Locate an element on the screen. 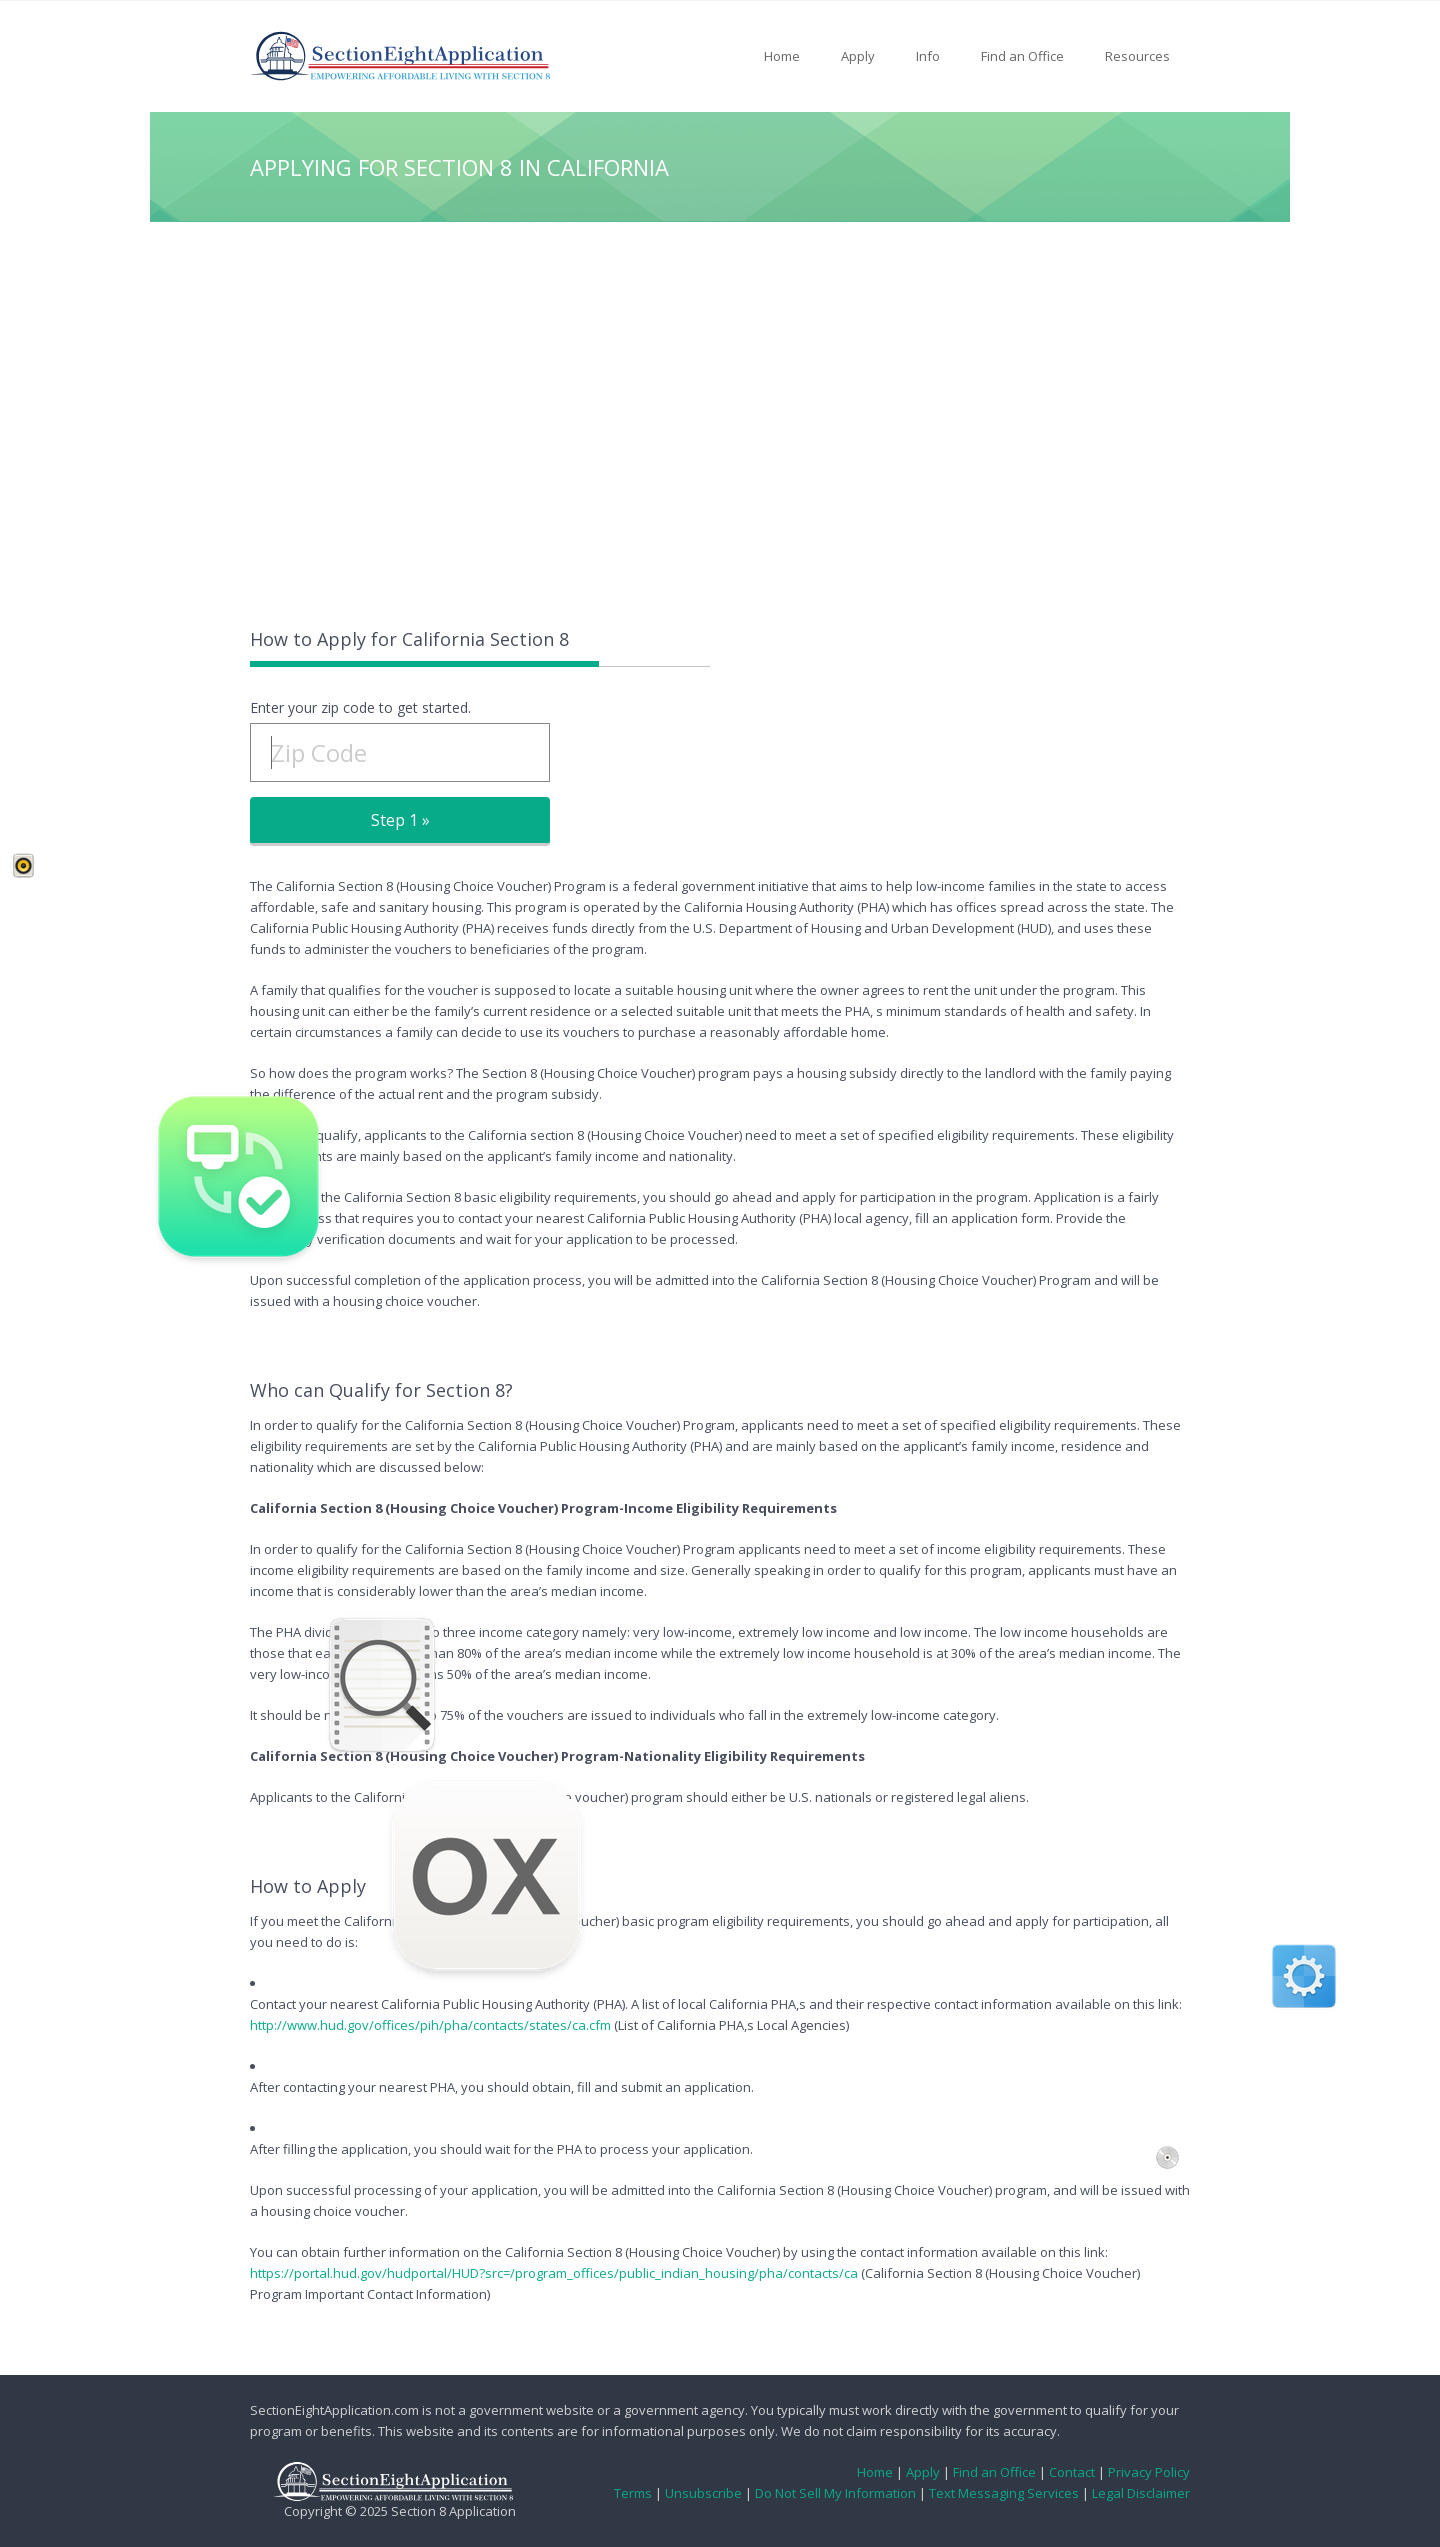 This screenshot has height=2547, width=1440. launch the OX app is located at coordinates (486, 1876).